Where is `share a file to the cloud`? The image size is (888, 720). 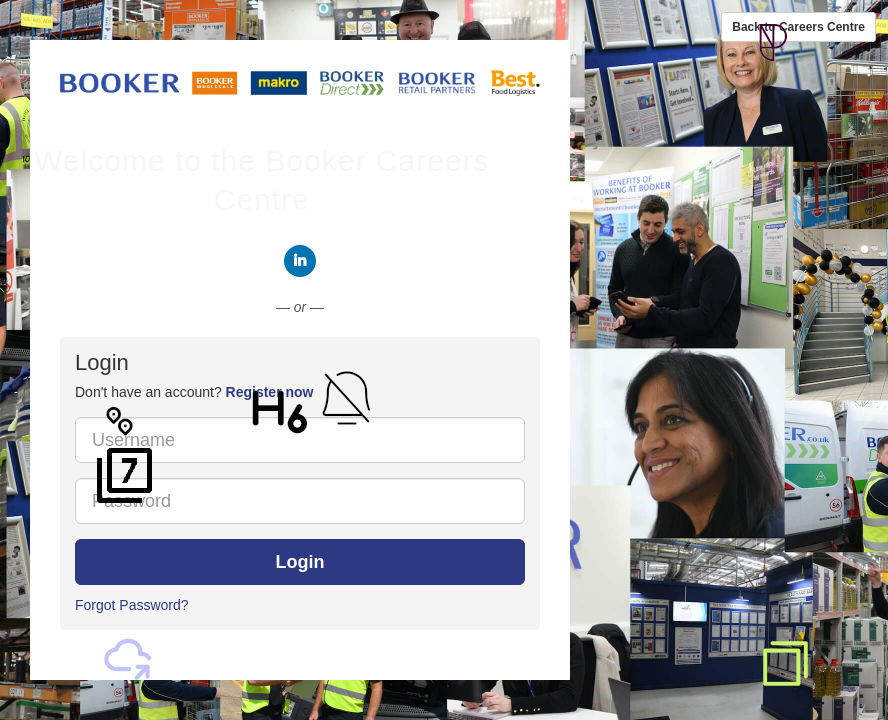 share a file to the cloud is located at coordinates (128, 656).